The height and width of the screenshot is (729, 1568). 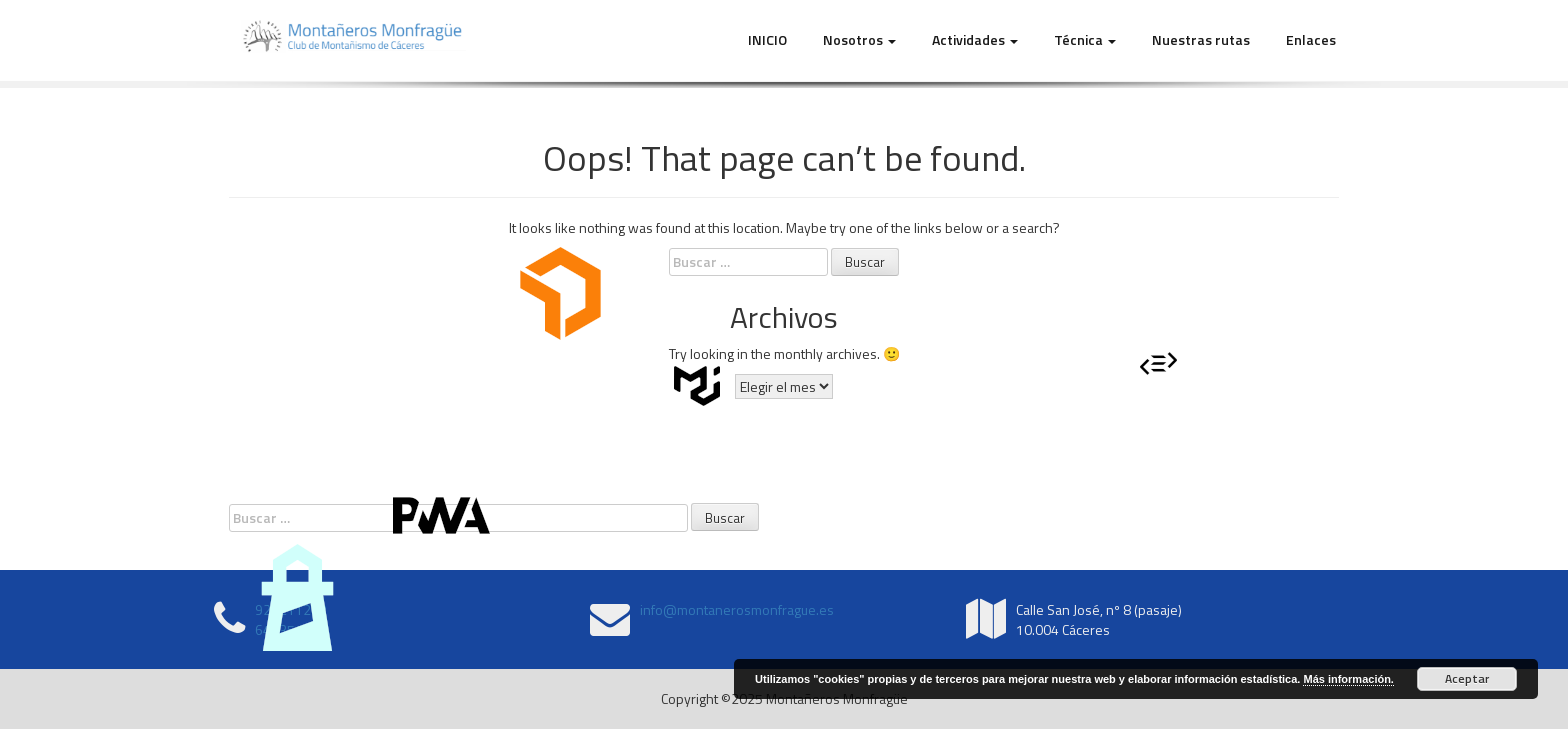 What do you see at coordinates (560, 293) in the screenshot?
I see `new relic application performance monitoring logo` at bounding box center [560, 293].